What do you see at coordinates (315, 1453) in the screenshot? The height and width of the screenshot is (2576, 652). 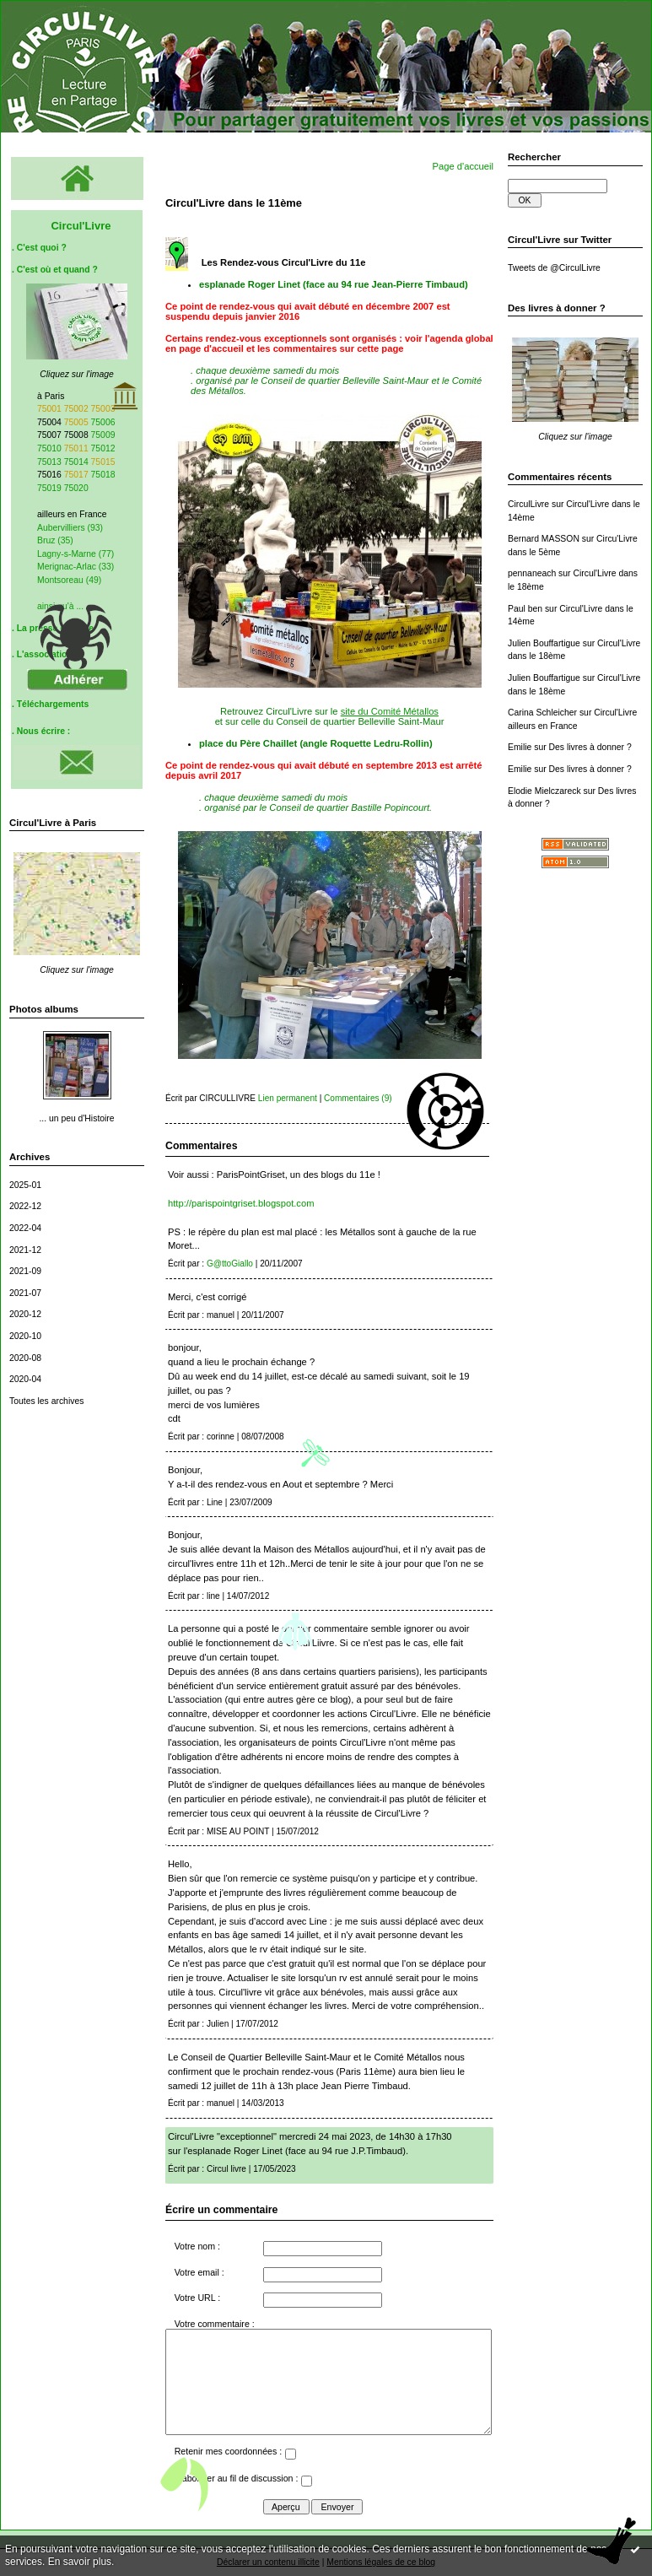 I see `nature or wildlife category indicator` at bounding box center [315, 1453].